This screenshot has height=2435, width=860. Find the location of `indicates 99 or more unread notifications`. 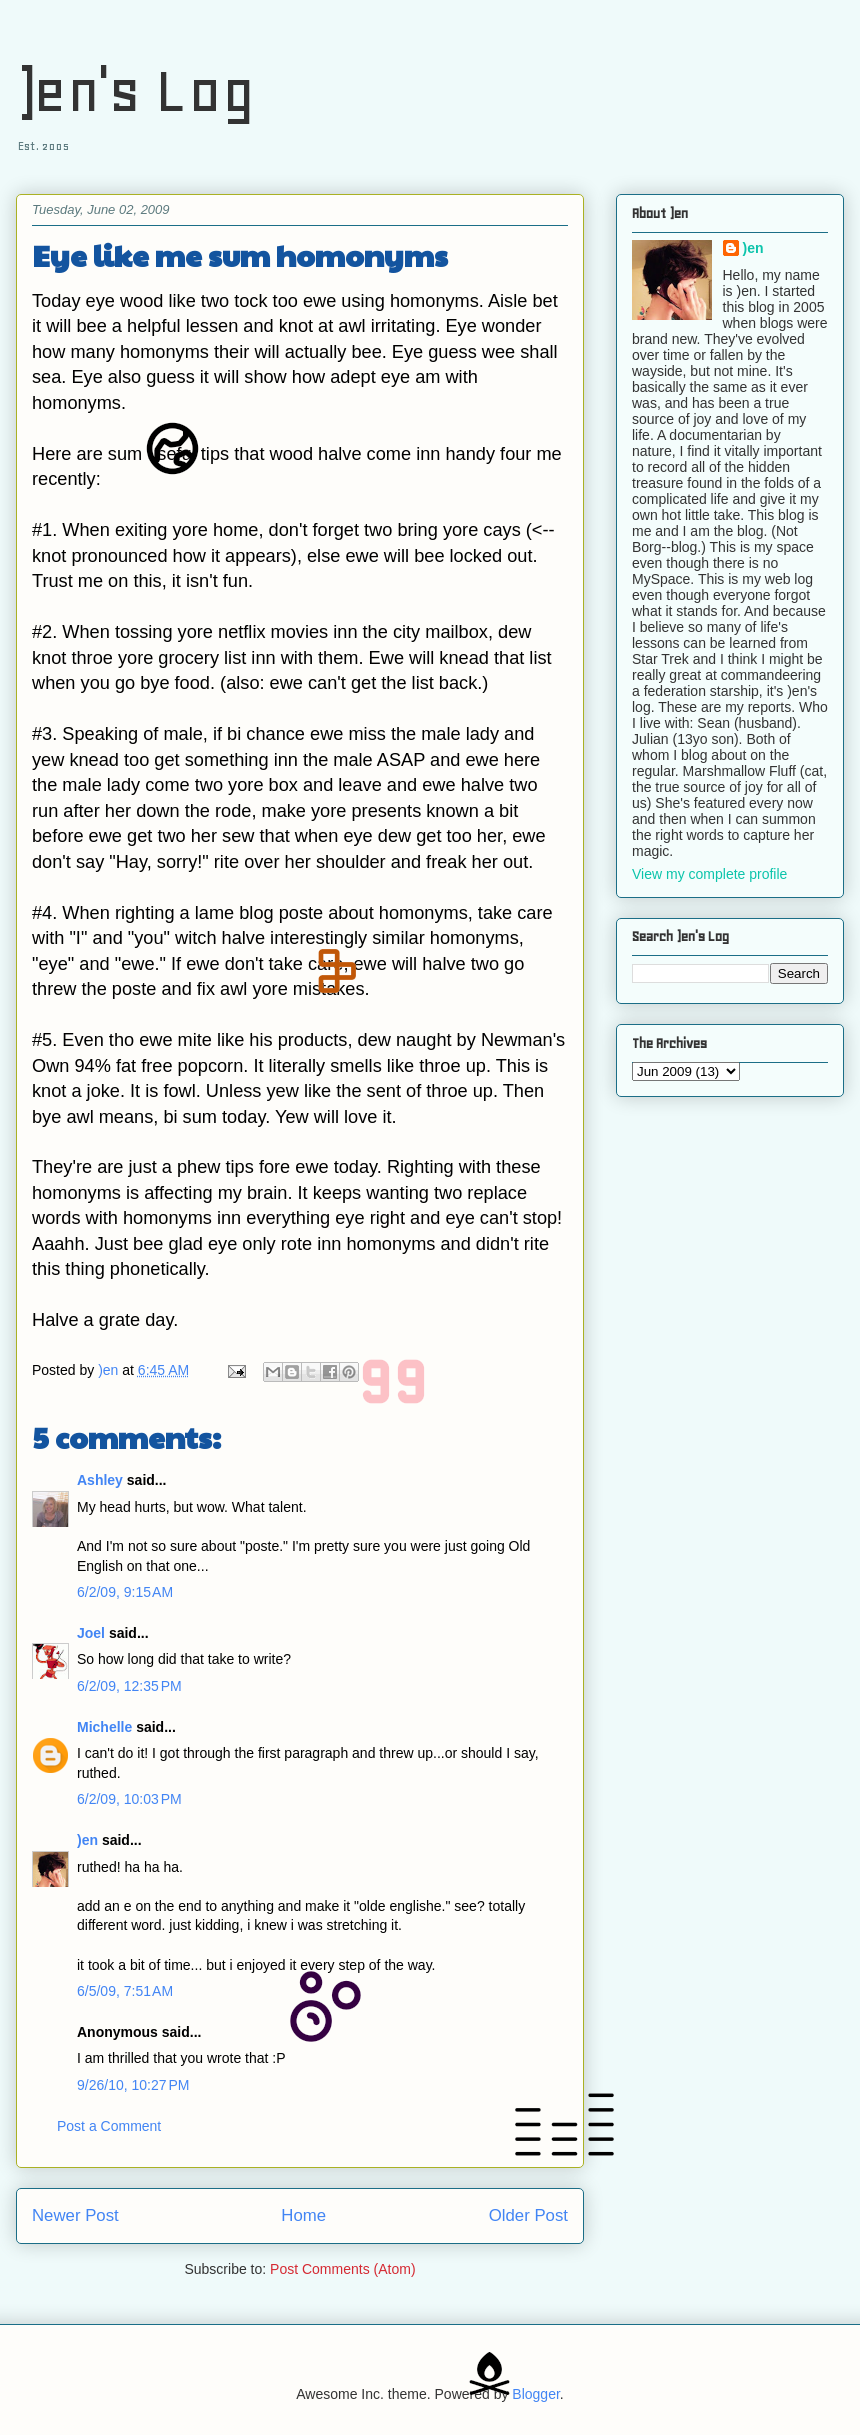

indicates 99 or more unread notifications is located at coordinates (393, 1381).